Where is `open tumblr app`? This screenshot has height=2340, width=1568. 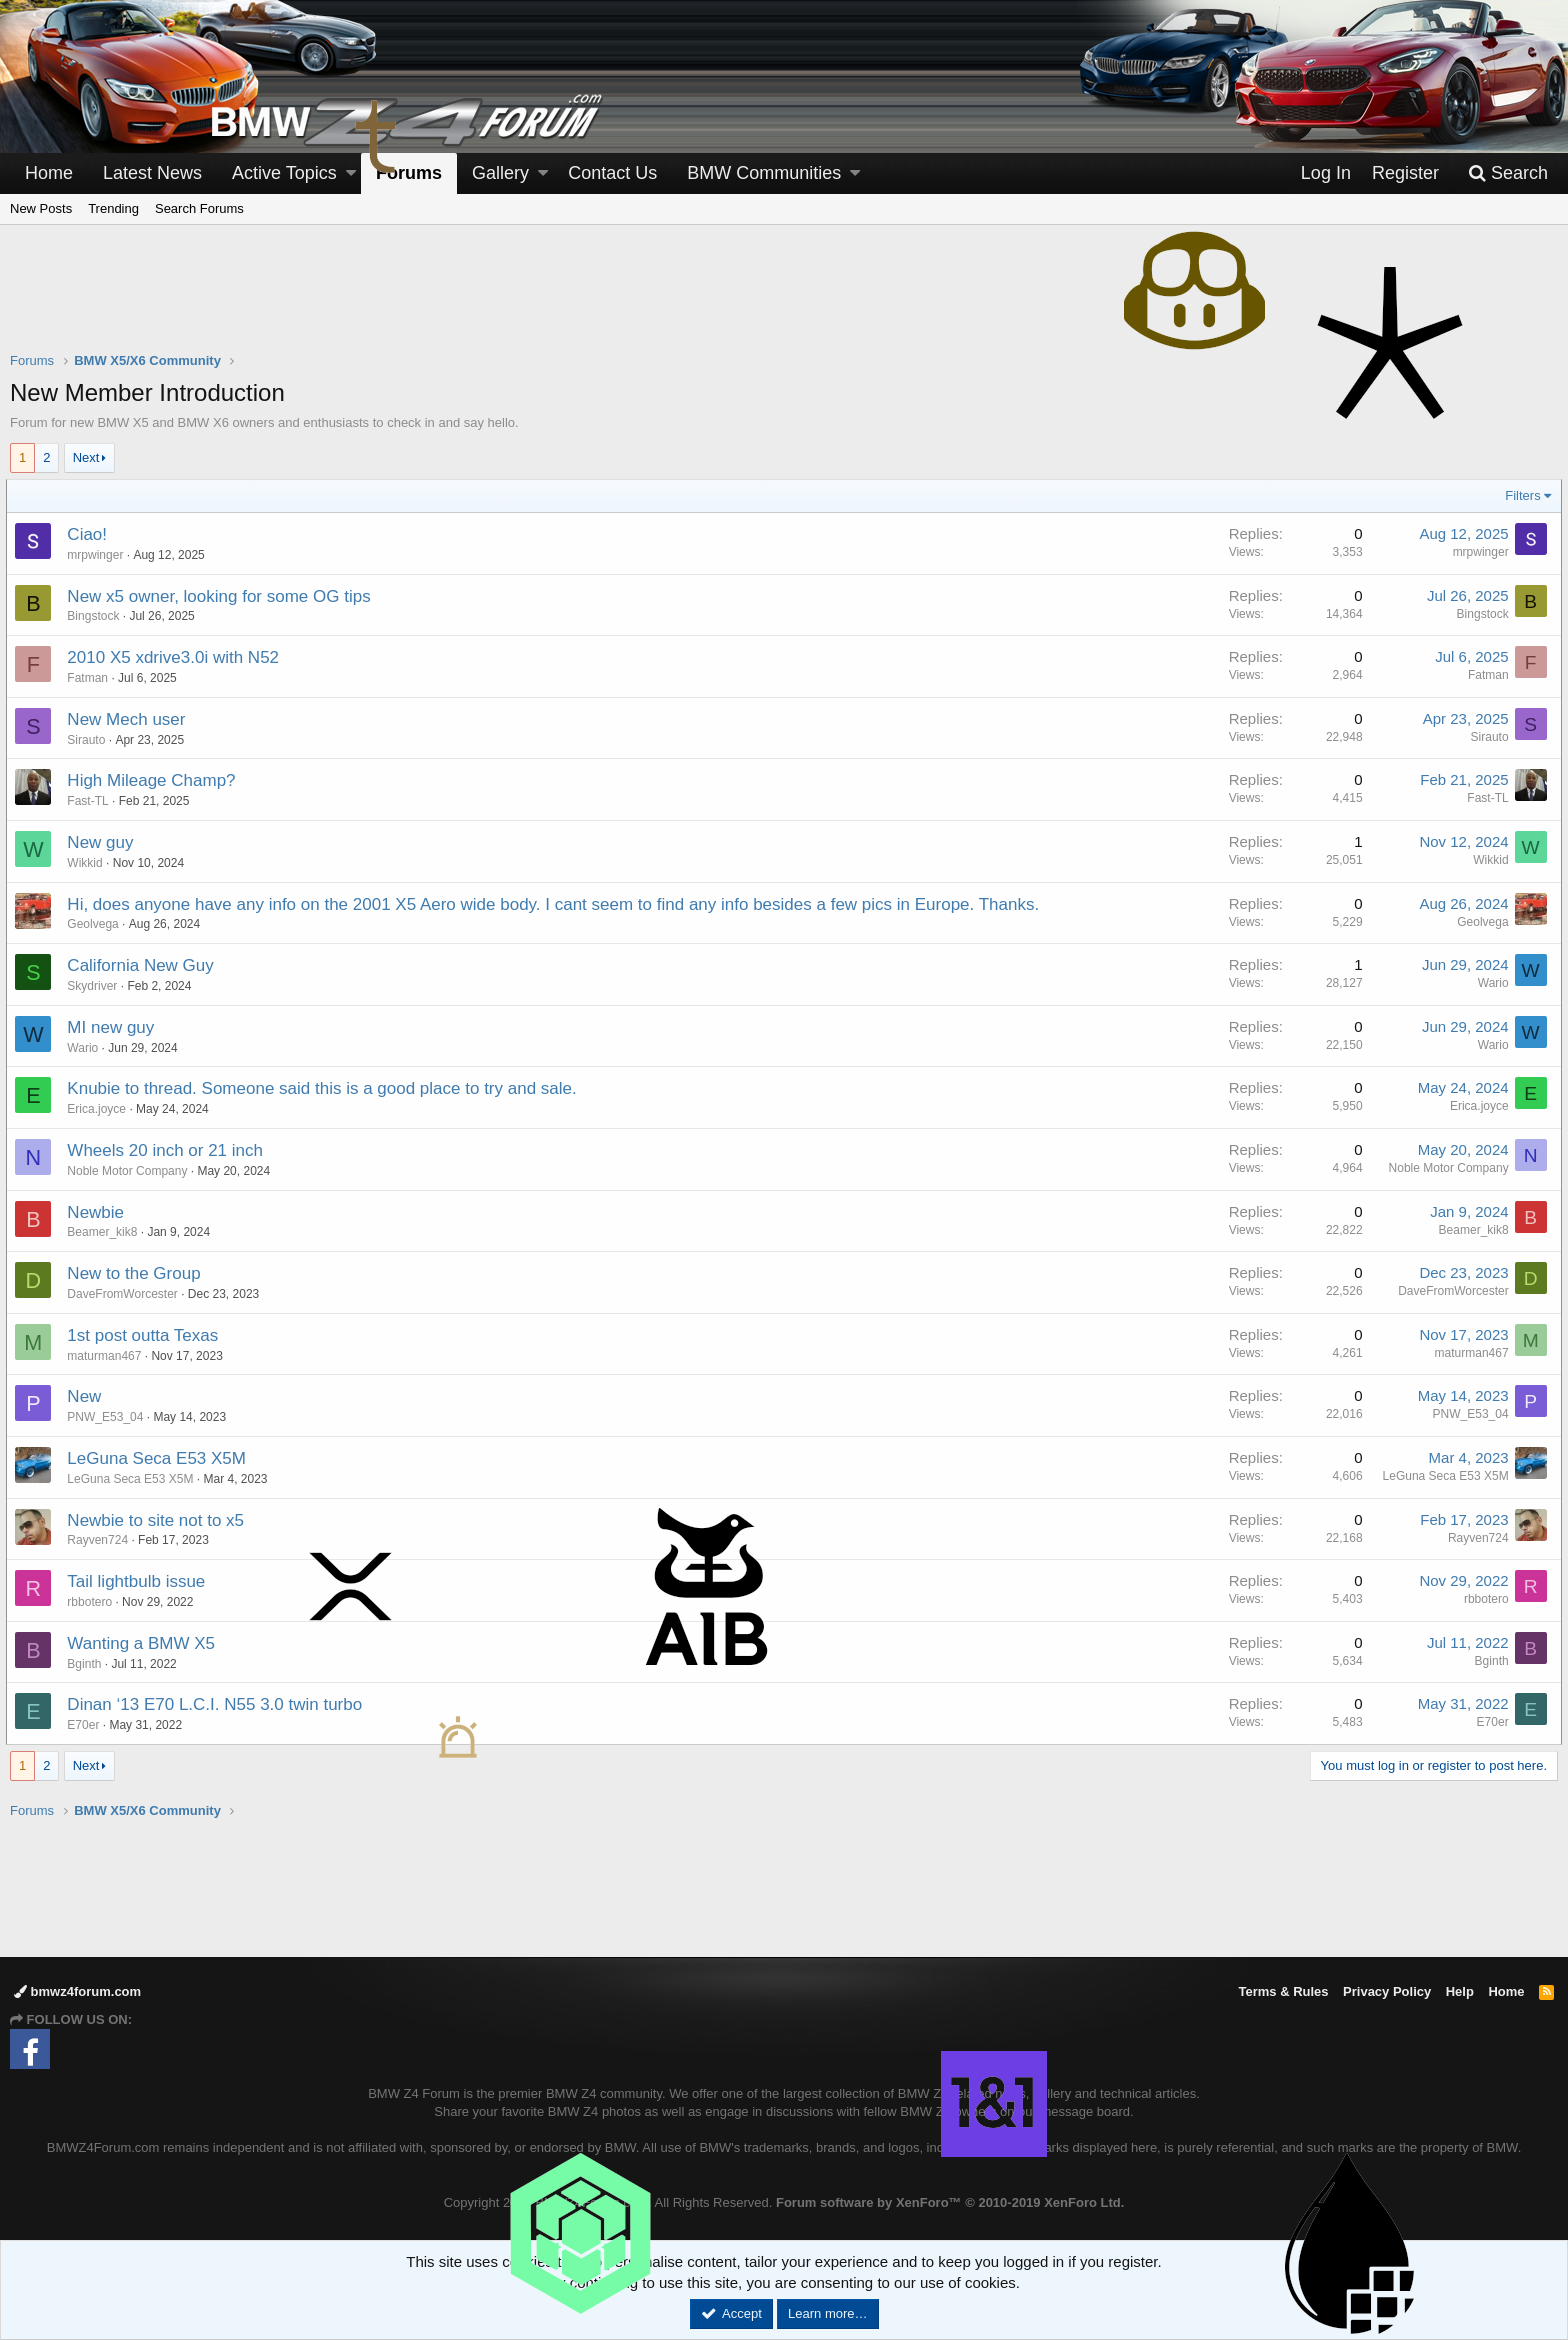
open tumblr app is located at coordinates (373, 136).